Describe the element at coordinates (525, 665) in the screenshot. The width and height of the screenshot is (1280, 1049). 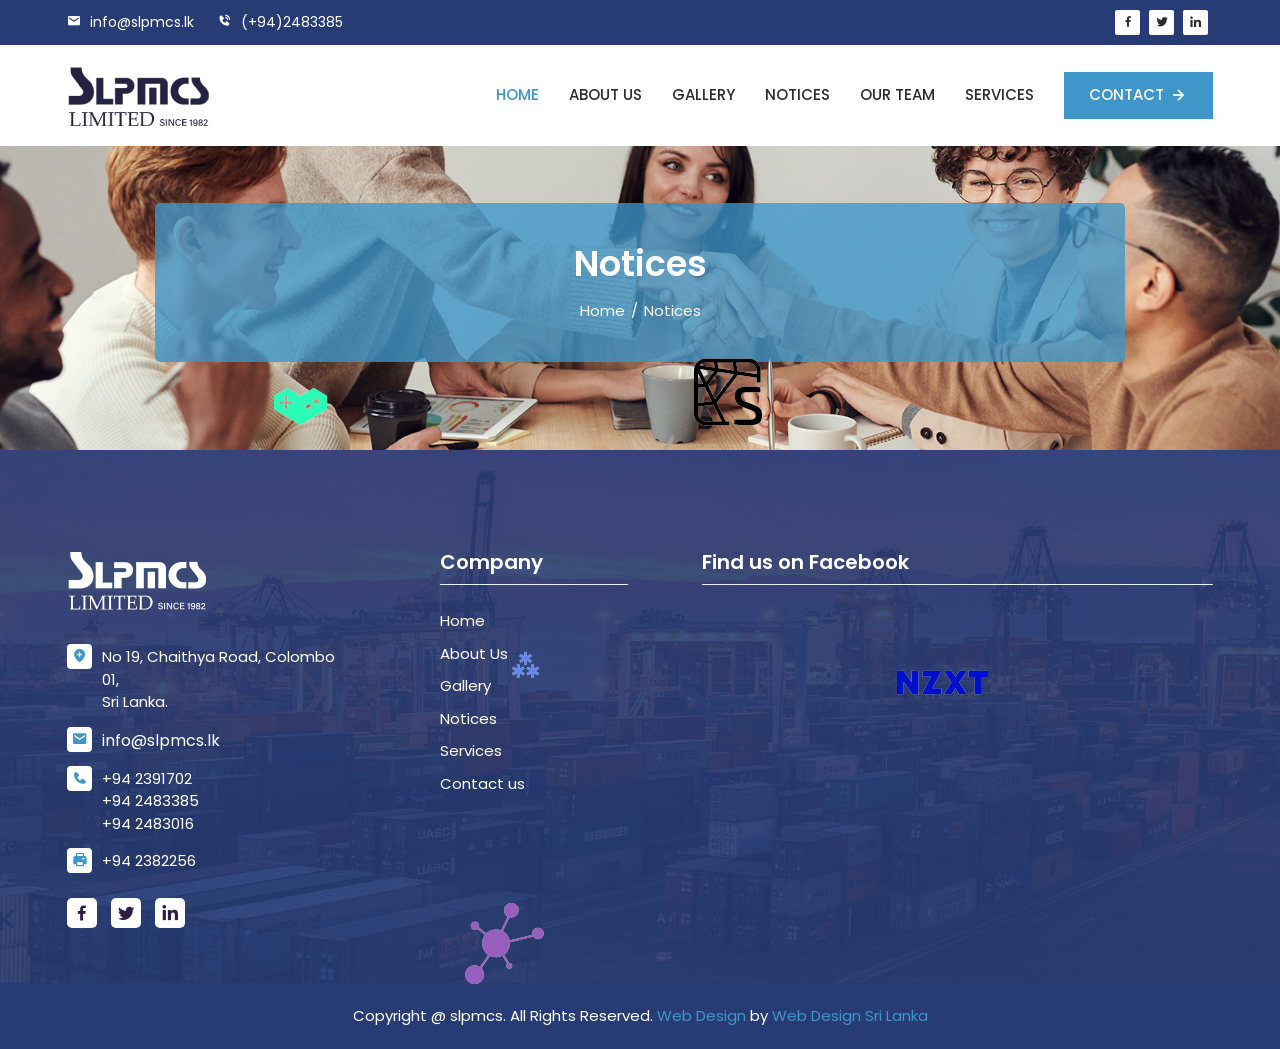
I see `connect to the fediverse network` at that location.